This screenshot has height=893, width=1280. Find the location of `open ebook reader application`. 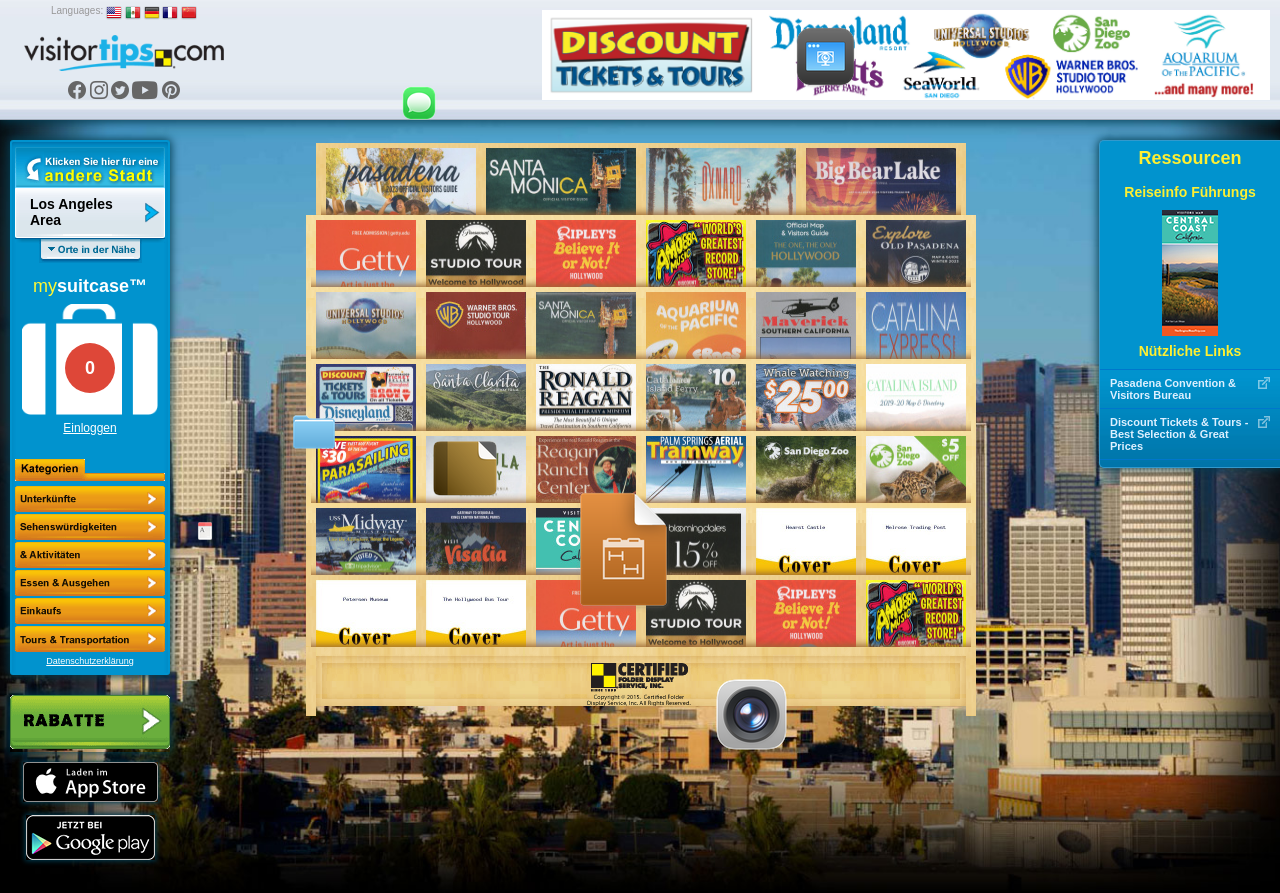

open ebook reader application is located at coordinates (205, 531).